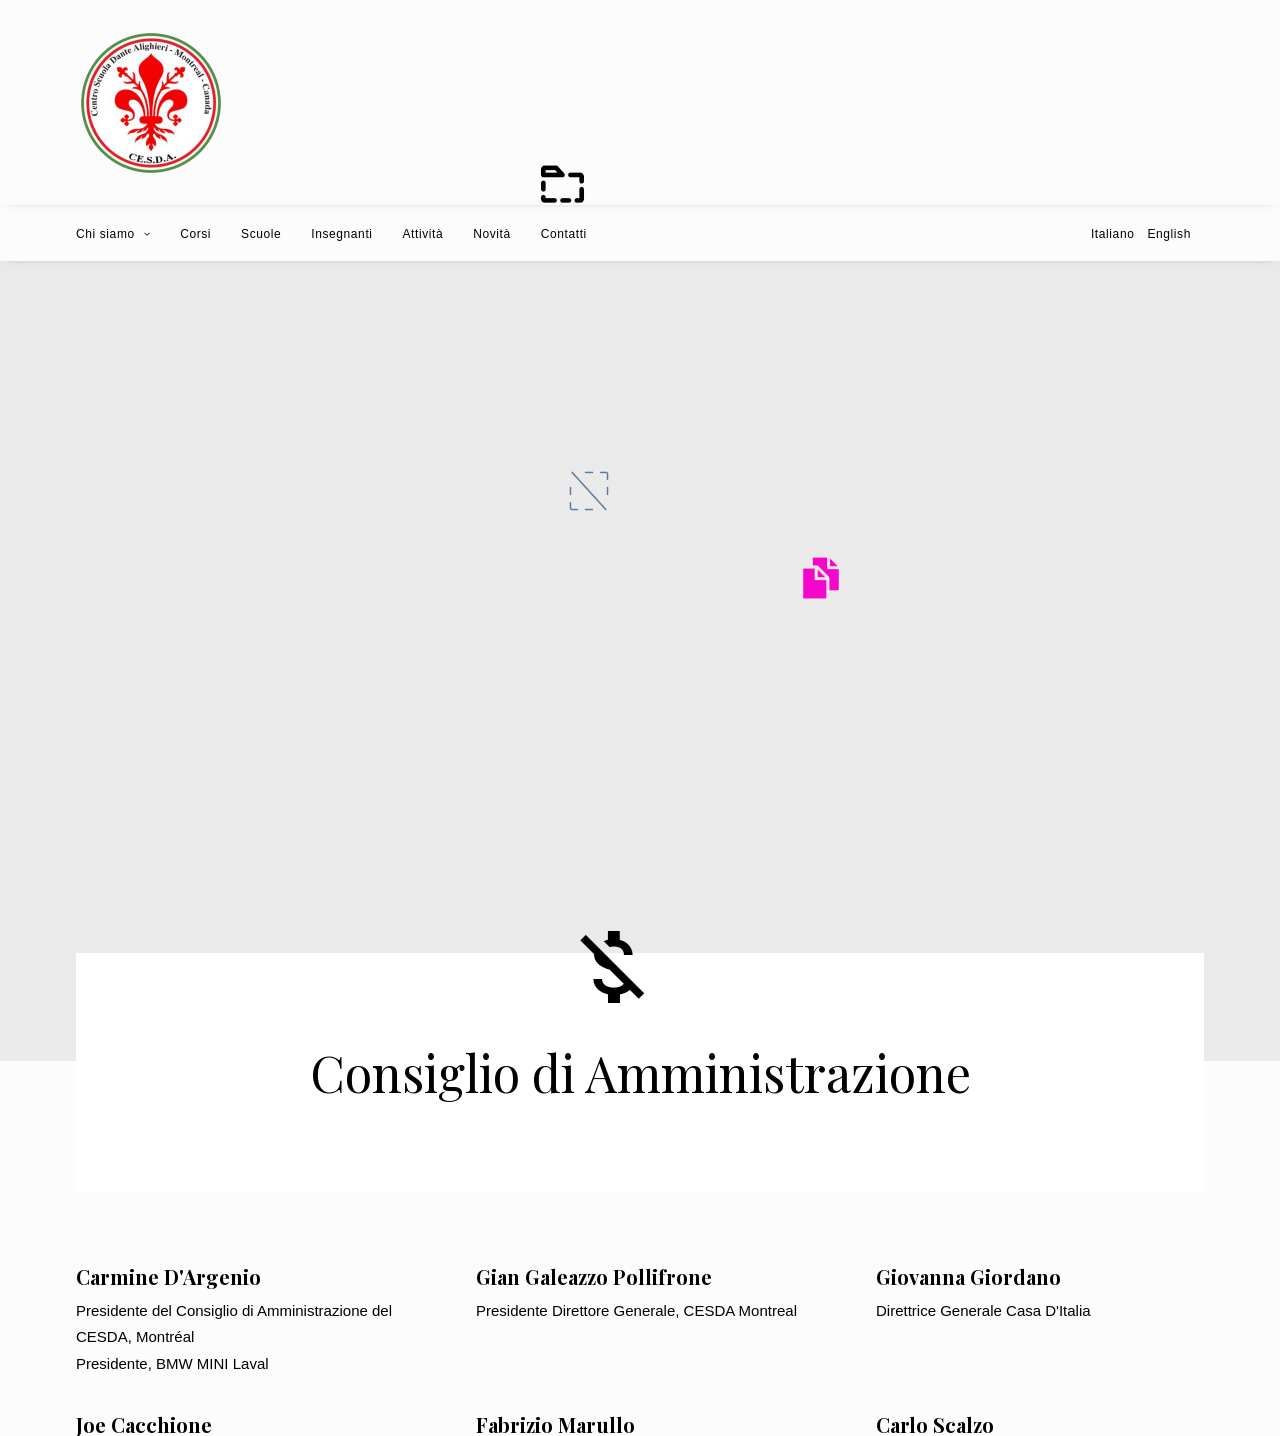 Image resolution: width=1280 pixels, height=1436 pixels. I want to click on view all documents, so click(821, 578).